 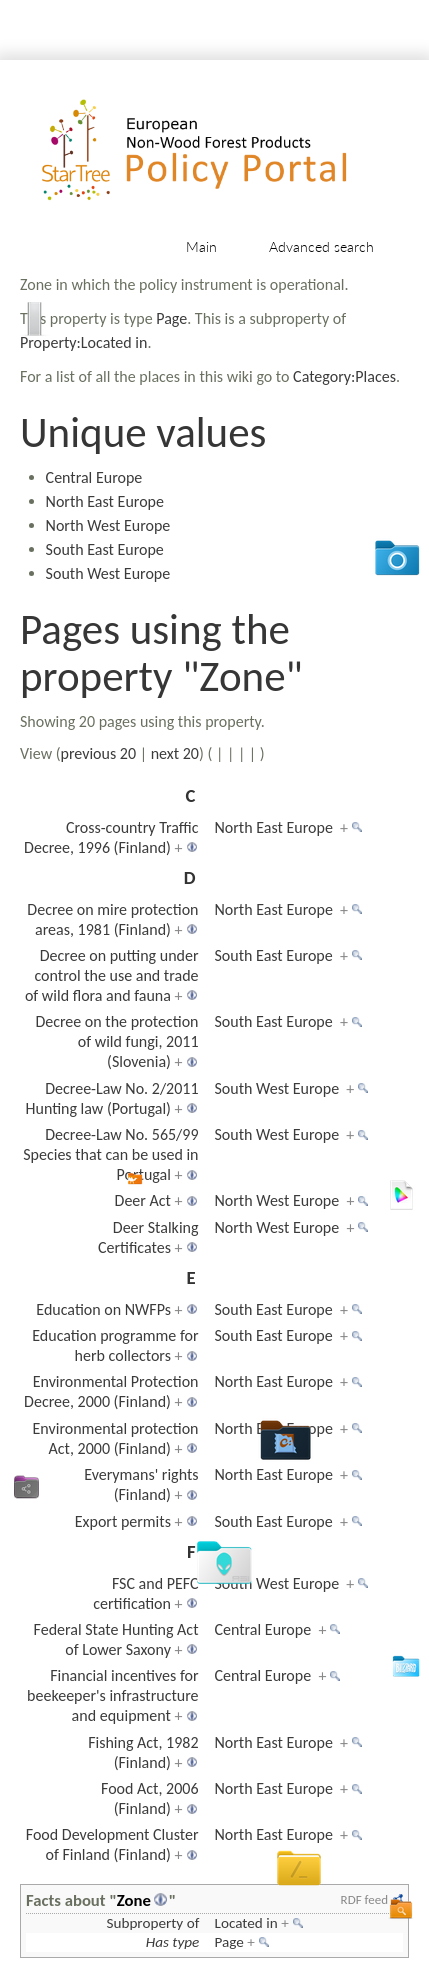 What do you see at coordinates (135, 1179) in the screenshot?
I see `folder containing OCaml programming files` at bounding box center [135, 1179].